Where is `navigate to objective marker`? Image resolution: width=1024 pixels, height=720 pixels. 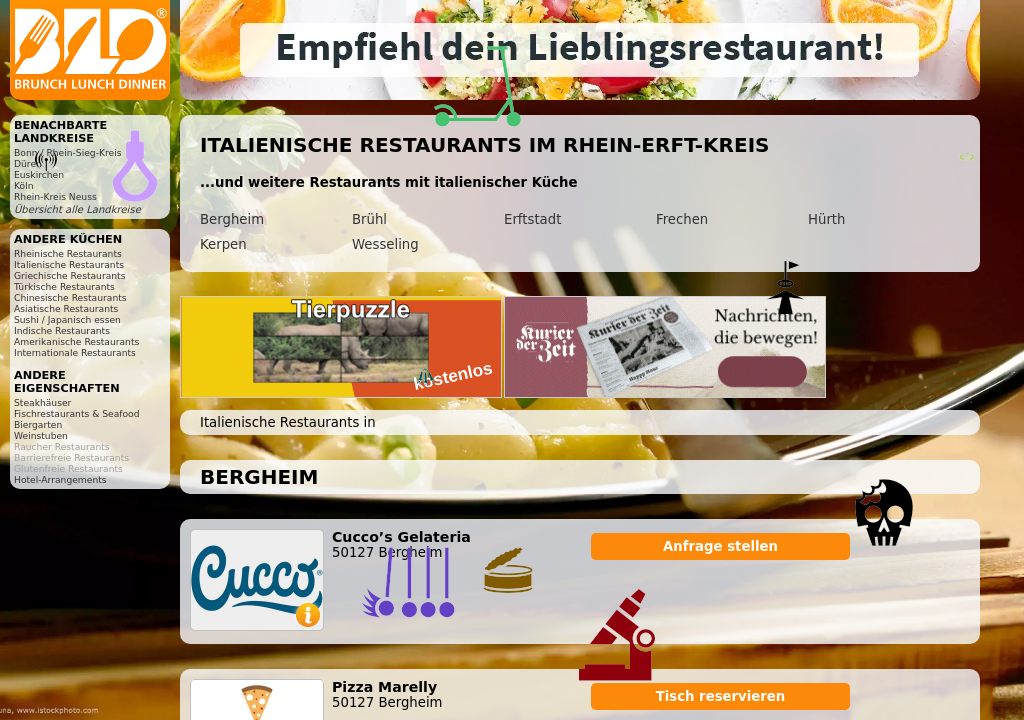
navigate to objective marker is located at coordinates (785, 287).